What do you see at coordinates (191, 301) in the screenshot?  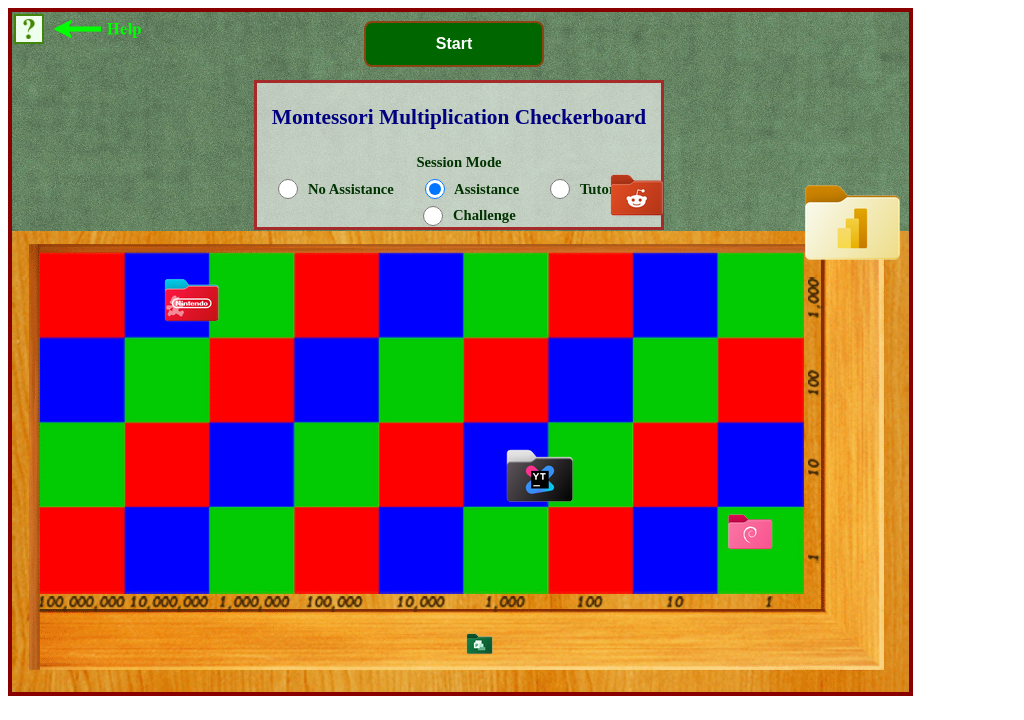 I see `open folder containing Nintendo games or files` at bounding box center [191, 301].